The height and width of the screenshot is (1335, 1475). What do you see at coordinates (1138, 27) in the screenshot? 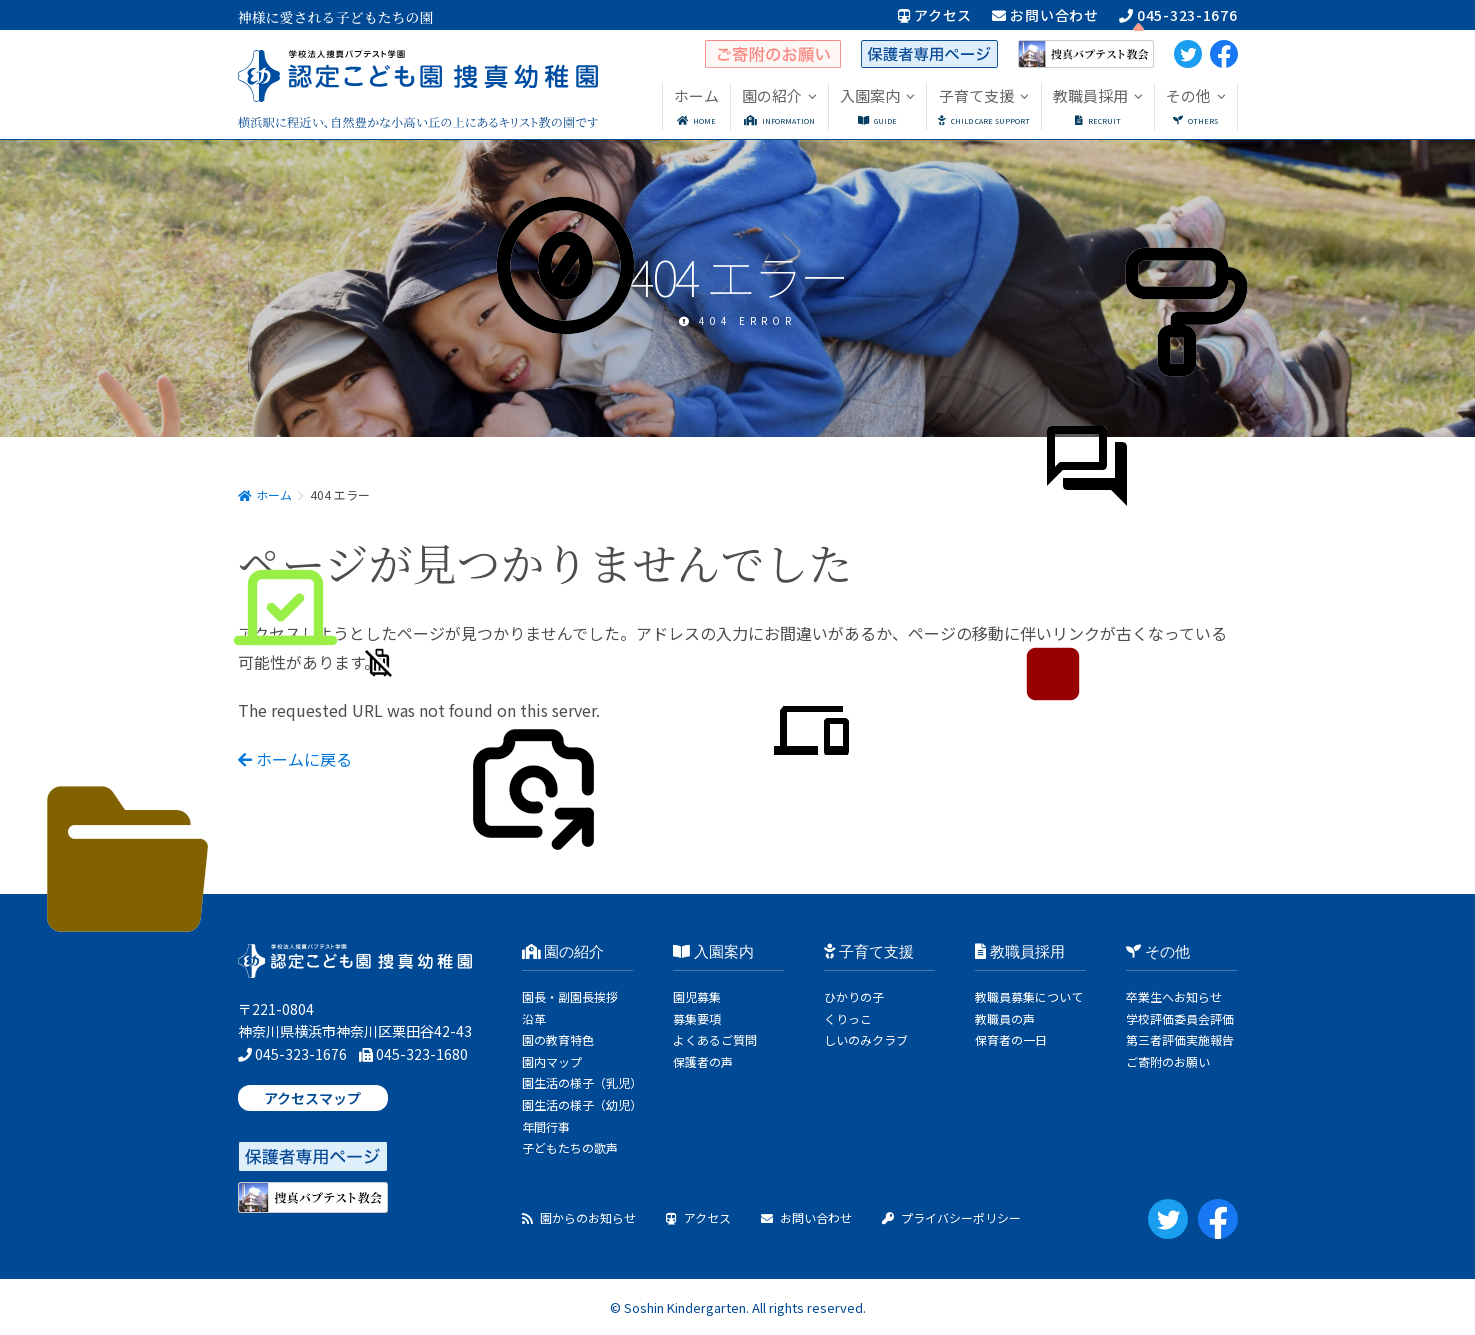
I see `scroll to top of page` at bounding box center [1138, 27].